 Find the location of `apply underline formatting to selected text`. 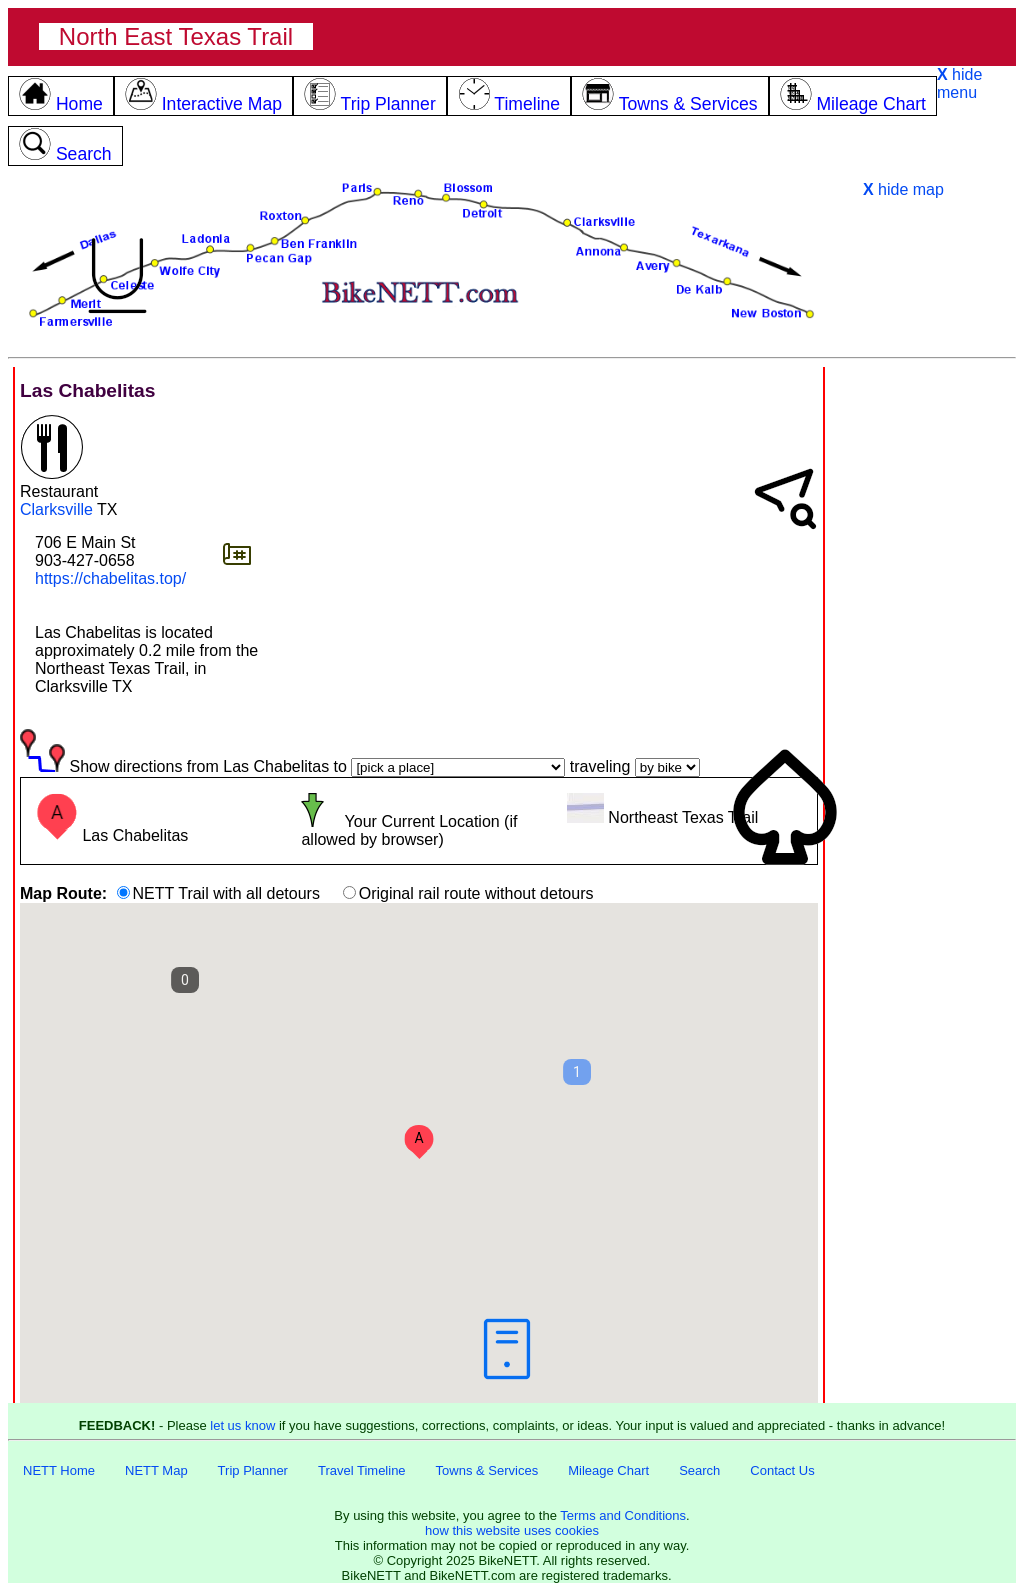

apply underline formatting to selected text is located at coordinates (117, 270).